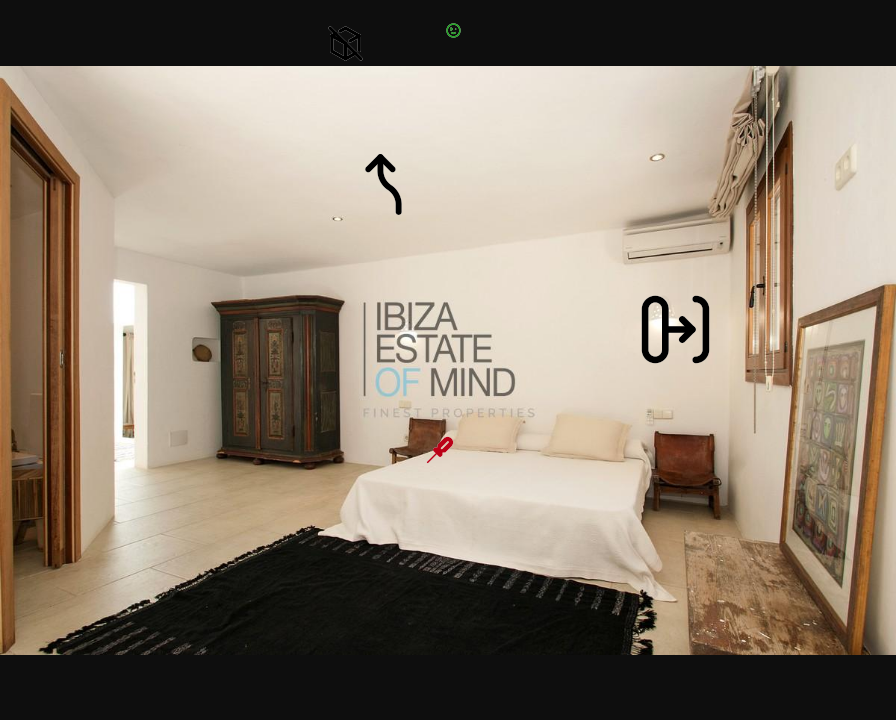  I want to click on add a playful or winking emoji to your message, so click(453, 30).